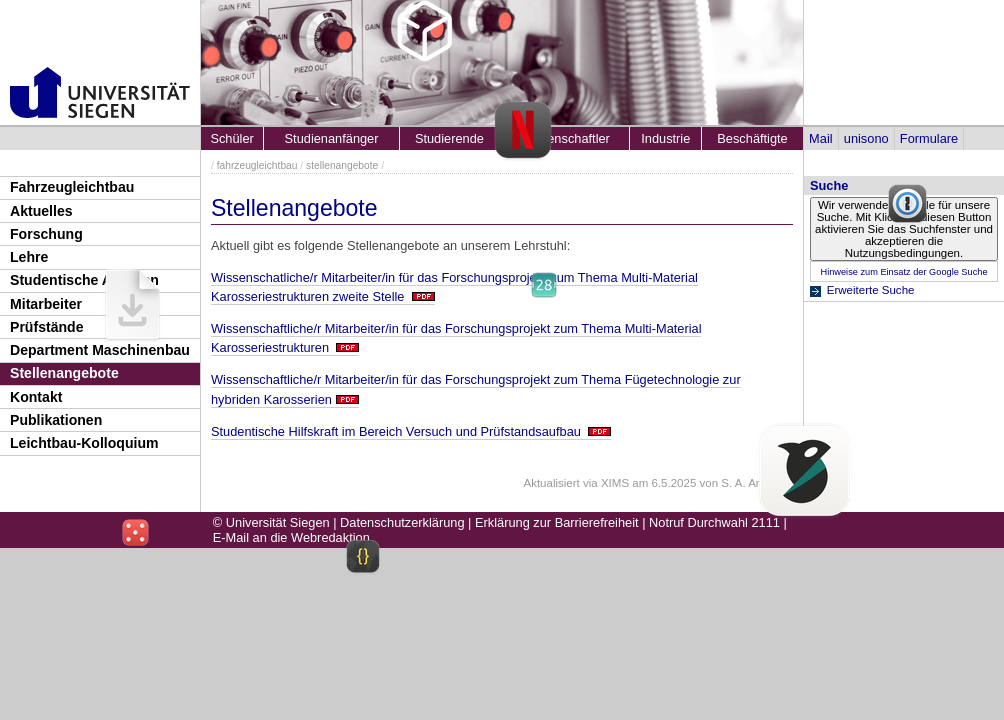 The height and width of the screenshot is (720, 1004). I want to click on open Netflix app, so click(523, 130).